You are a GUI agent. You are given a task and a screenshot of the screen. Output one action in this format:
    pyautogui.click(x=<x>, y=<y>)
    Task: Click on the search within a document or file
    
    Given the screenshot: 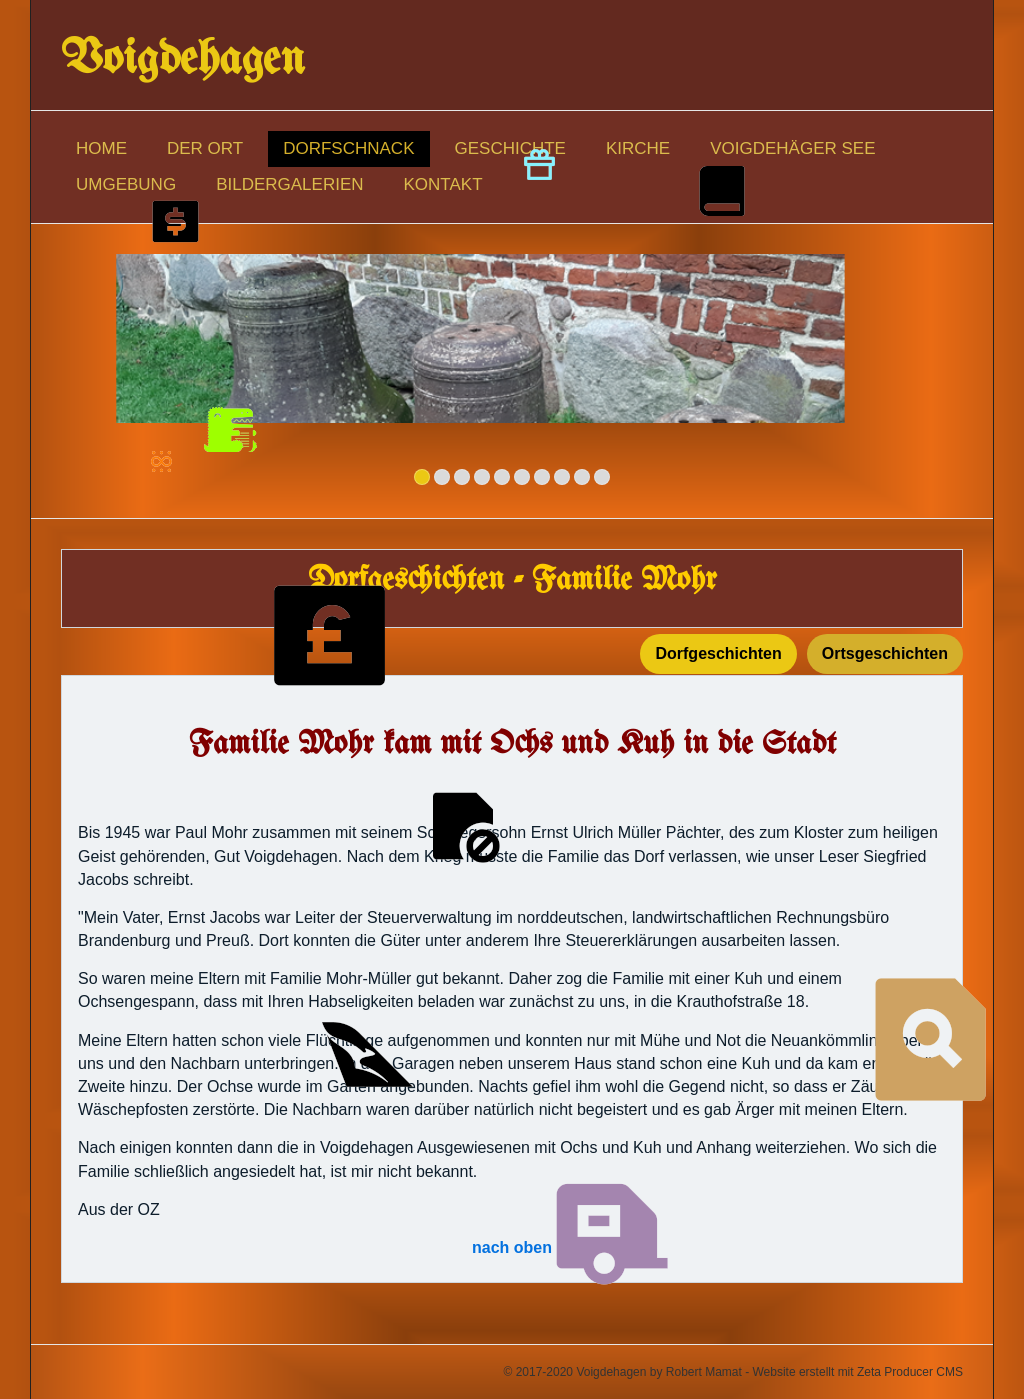 What is the action you would take?
    pyautogui.click(x=930, y=1039)
    